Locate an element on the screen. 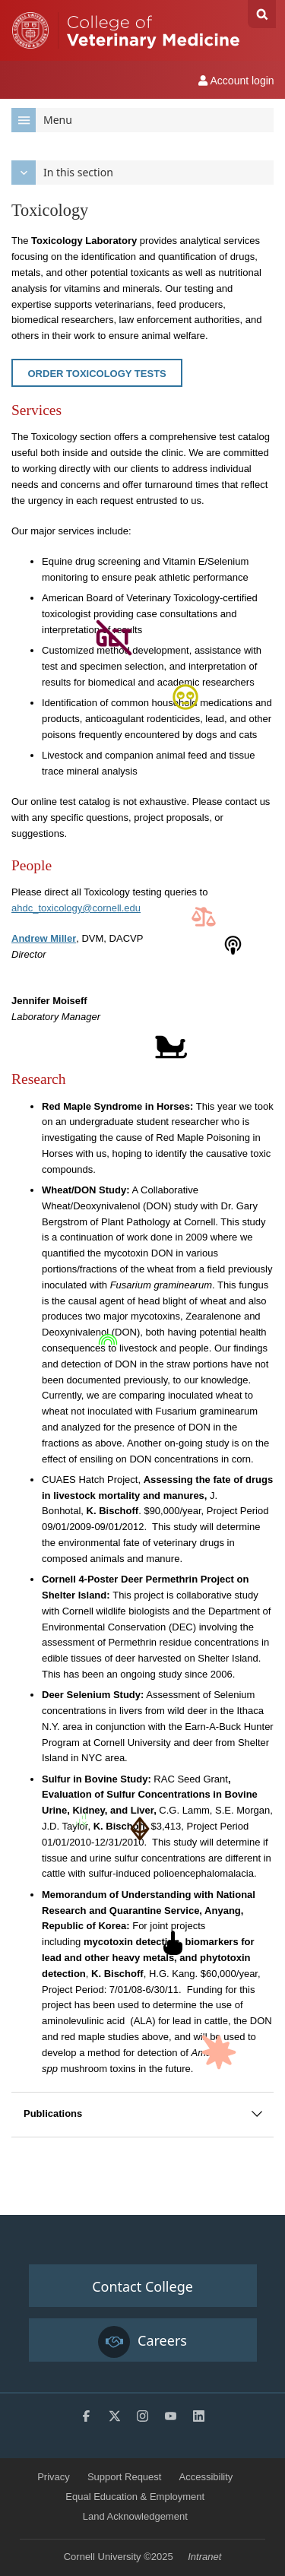 The height and width of the screenshot is (2576, 285). indicates offensive content warning is located at coordinates (173, 1943).